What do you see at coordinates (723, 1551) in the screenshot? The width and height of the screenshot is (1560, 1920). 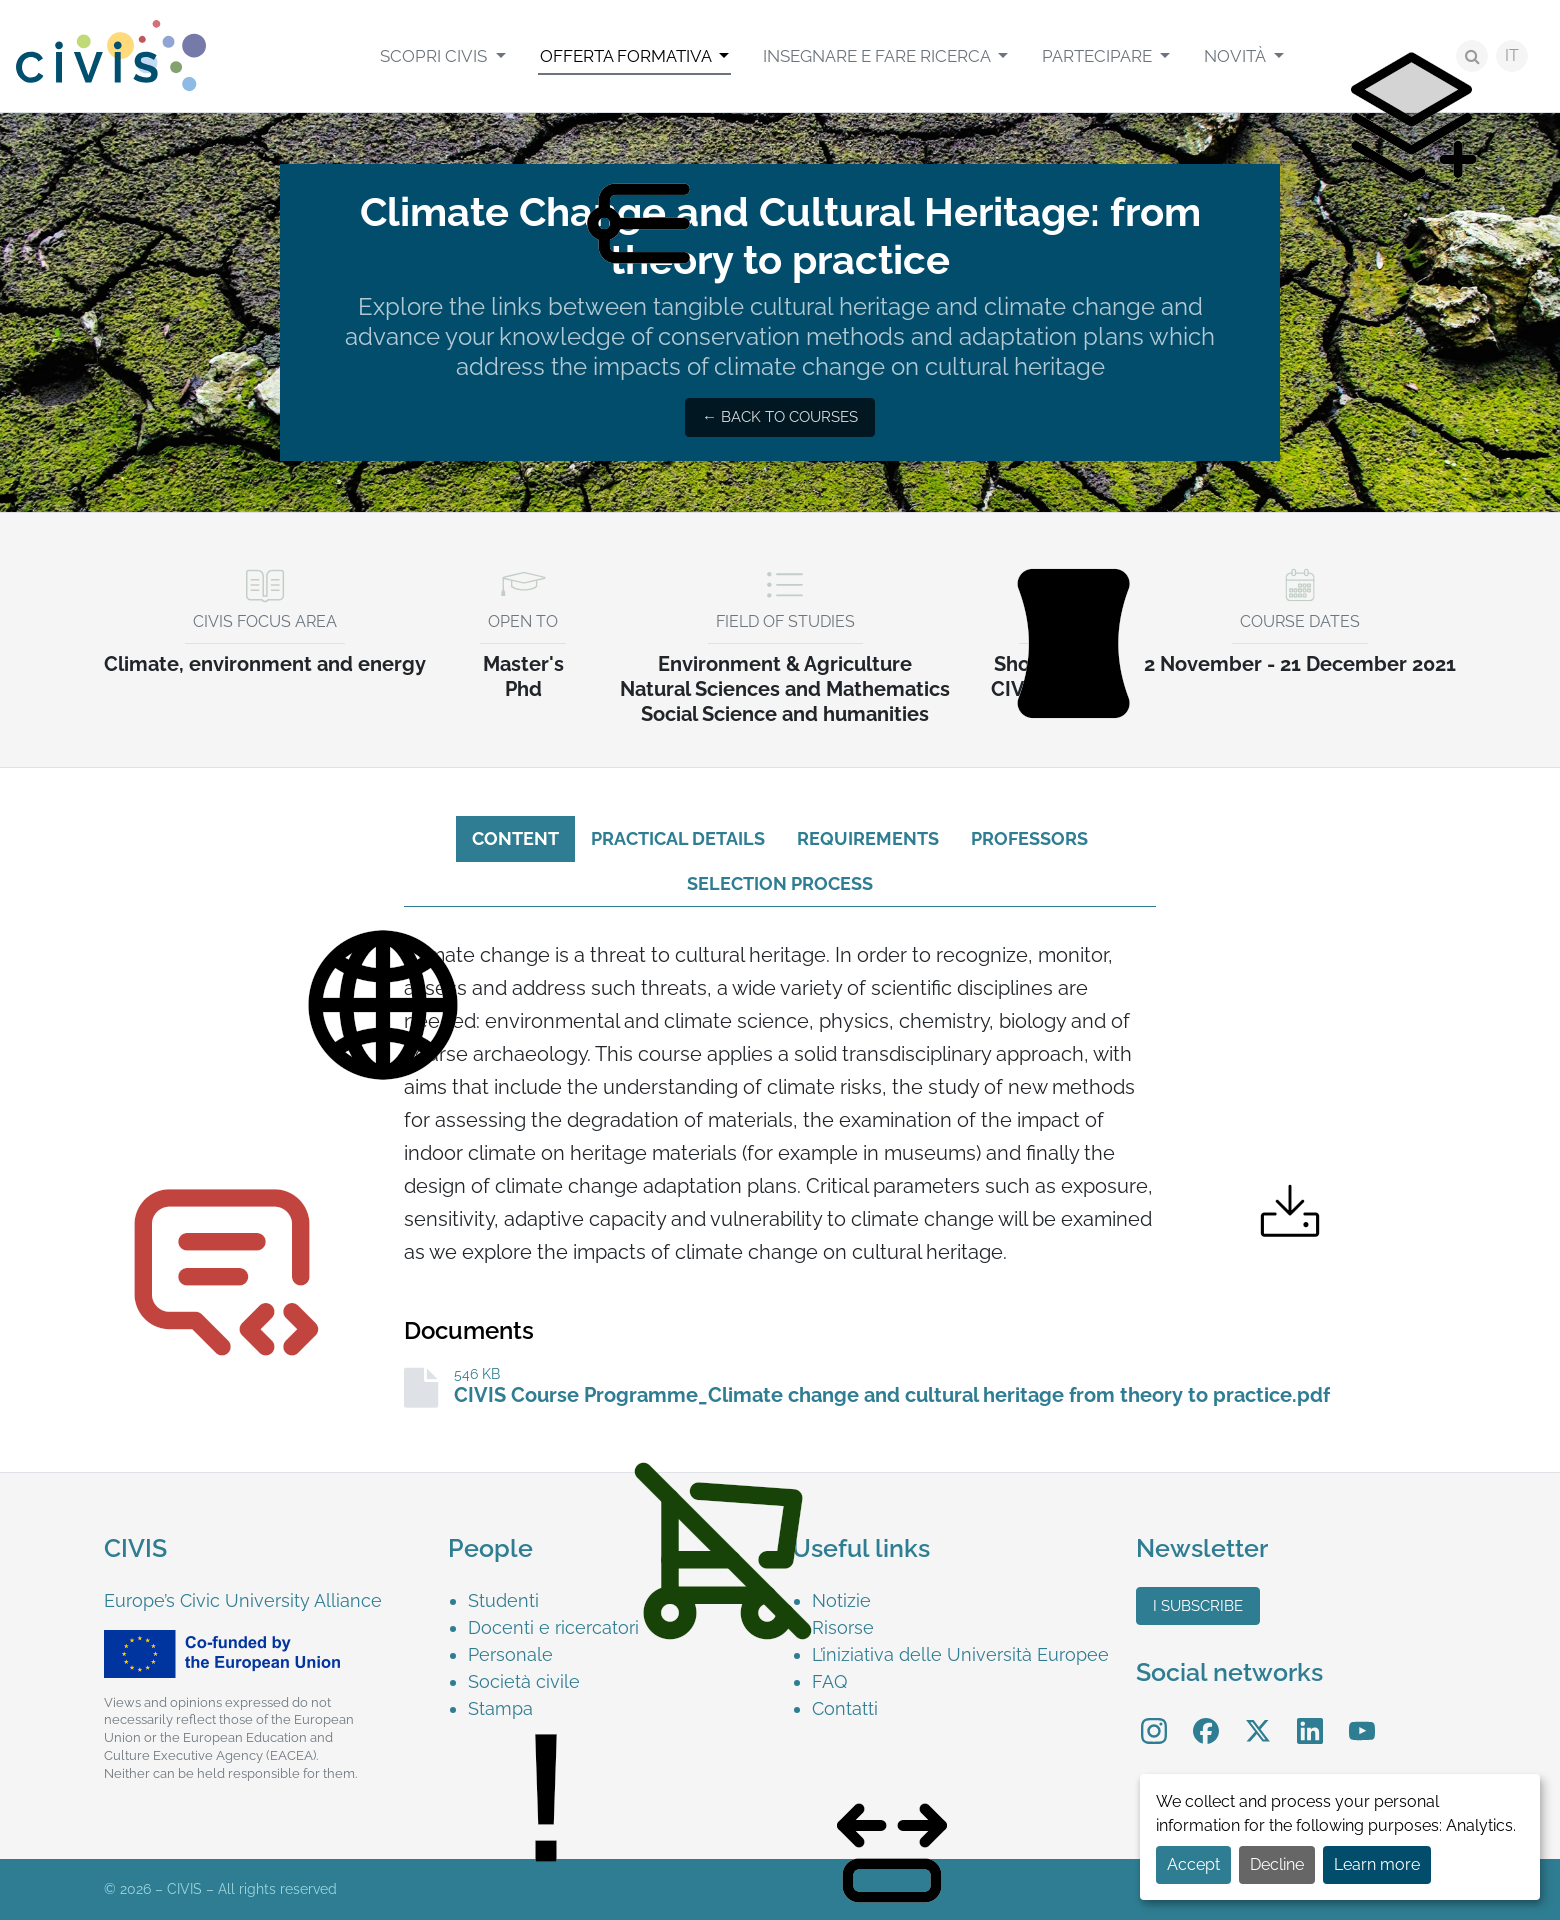 I see `shopping cart unavailable or disabled` at bounding box center [723, 1551].